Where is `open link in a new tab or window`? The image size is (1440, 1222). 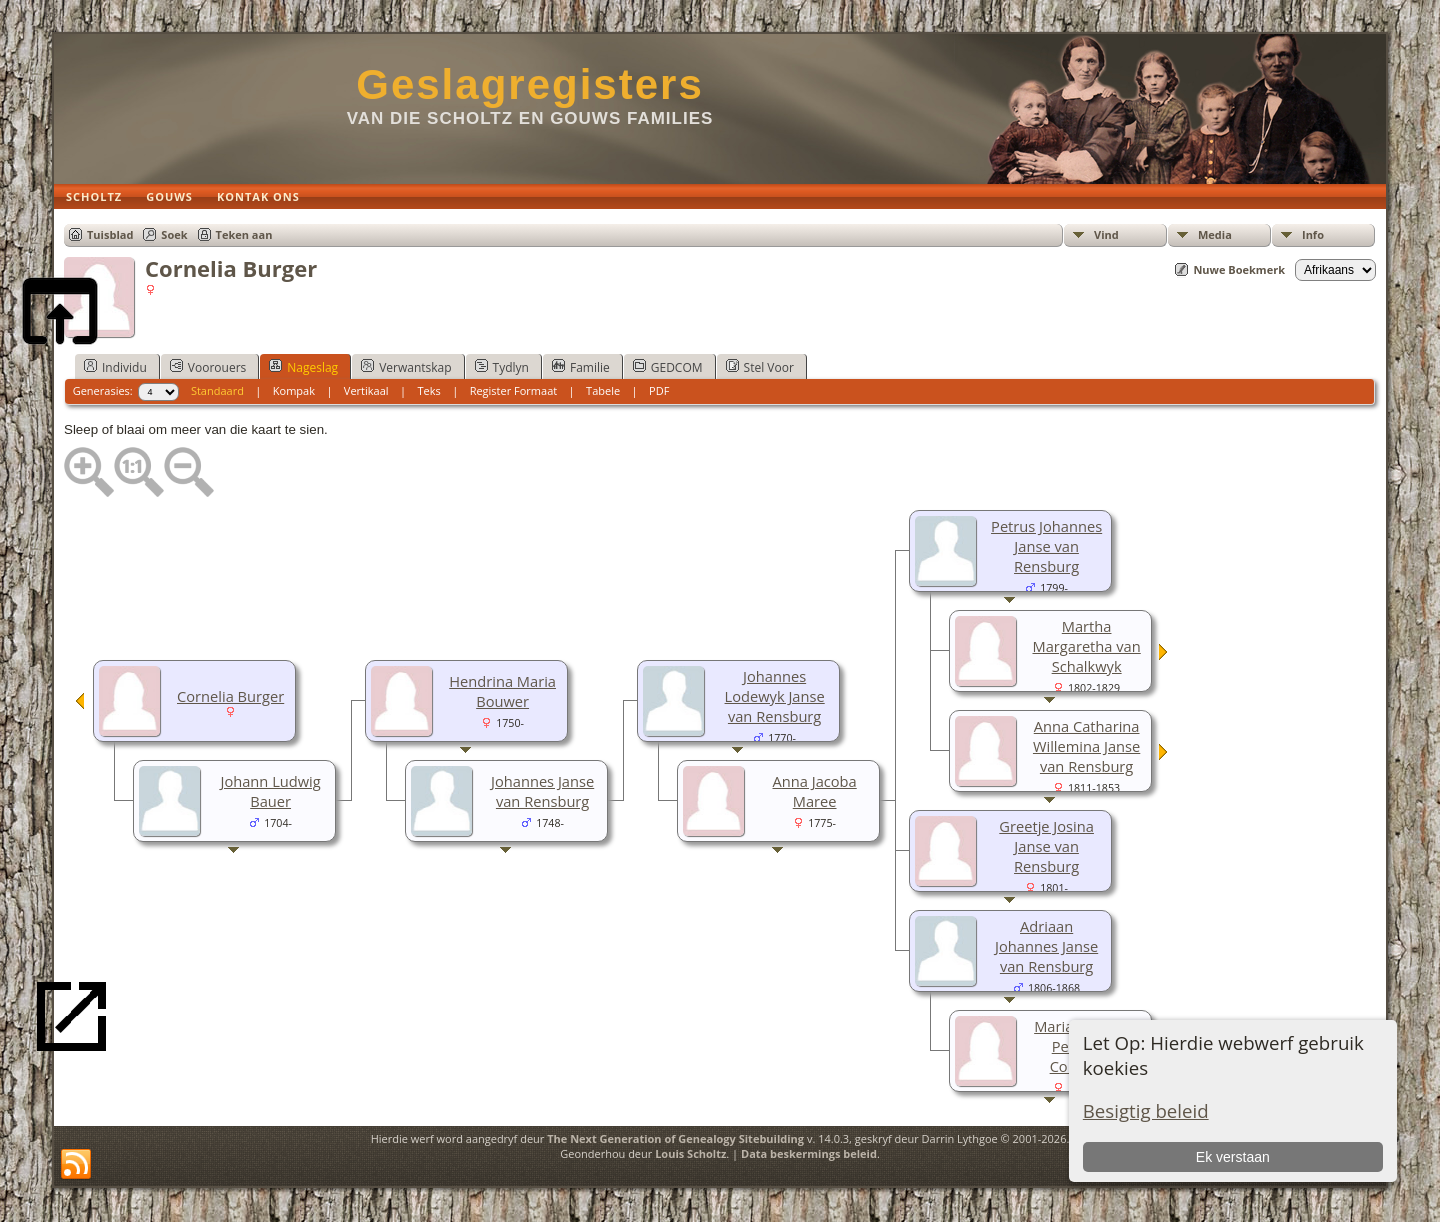 open link in a new tab or window is located at coordinates (71, 1016).